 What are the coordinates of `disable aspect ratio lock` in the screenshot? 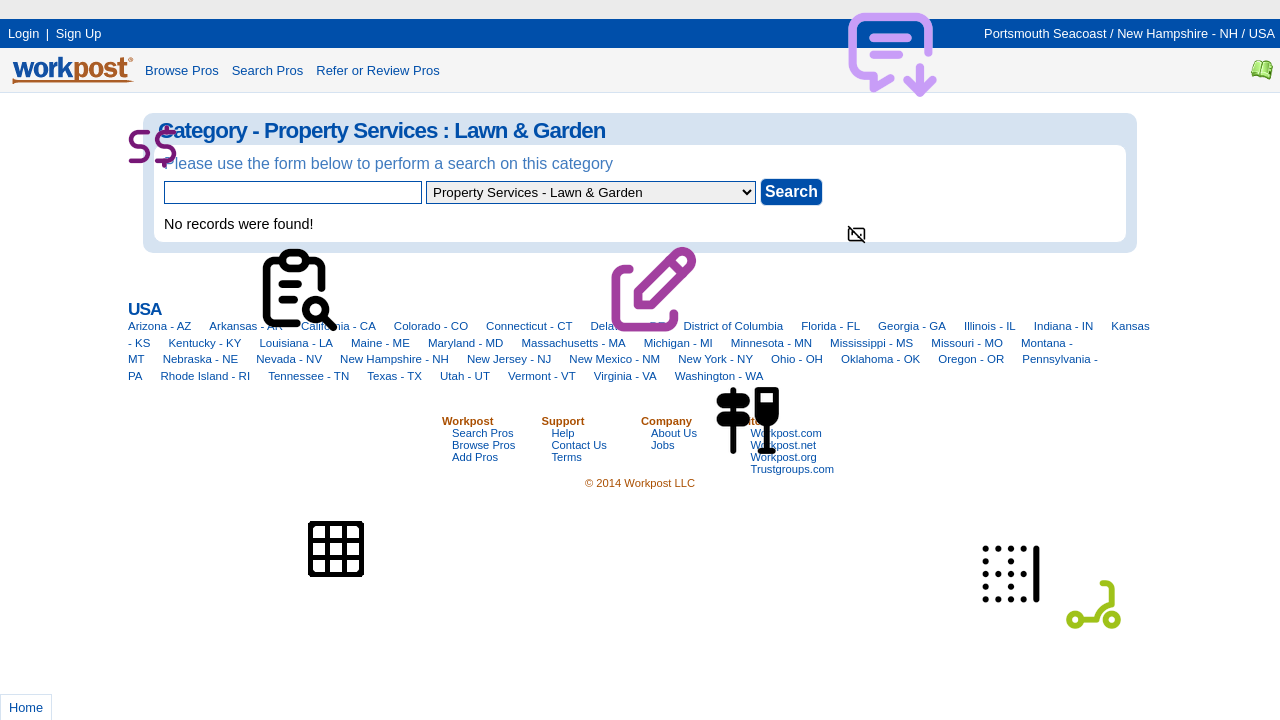 It's located at (856, 234).